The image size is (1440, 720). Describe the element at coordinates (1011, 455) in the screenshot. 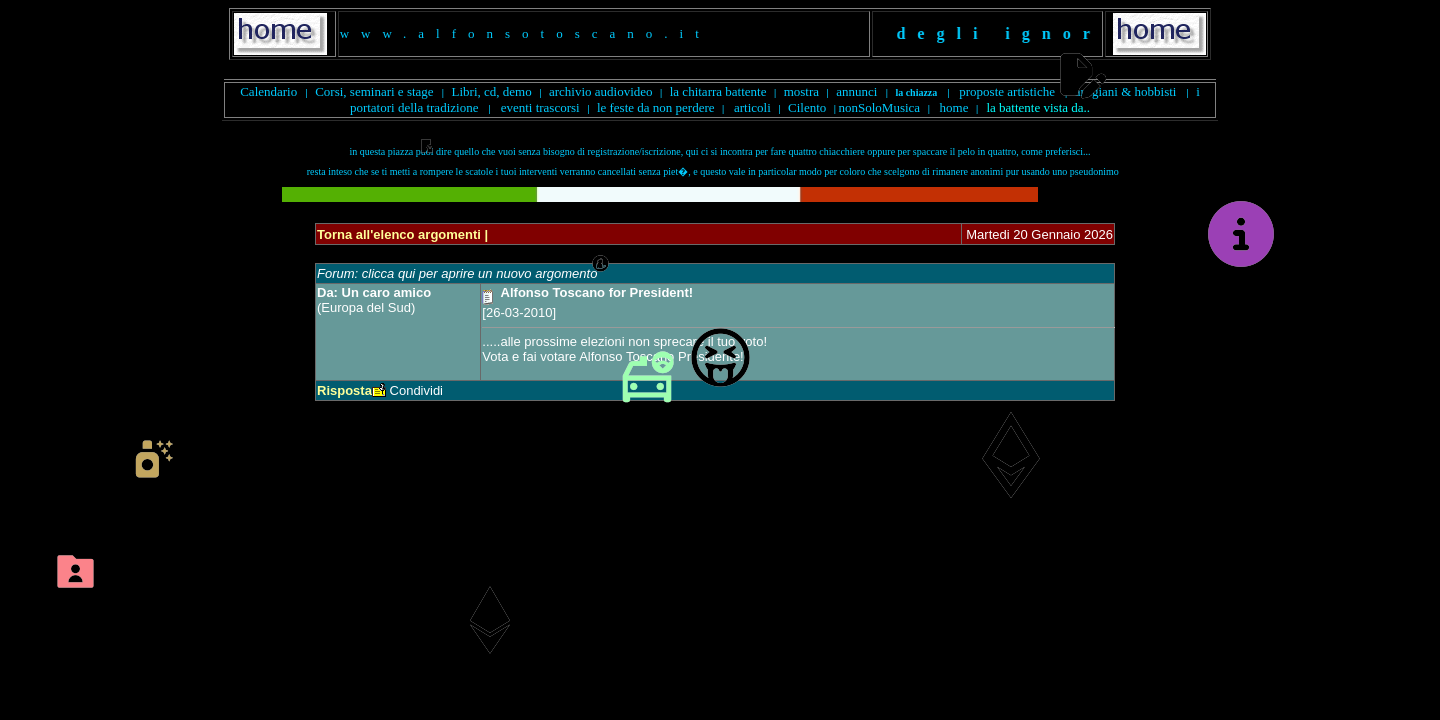

I see `view ethereum wallet balance` at that location.